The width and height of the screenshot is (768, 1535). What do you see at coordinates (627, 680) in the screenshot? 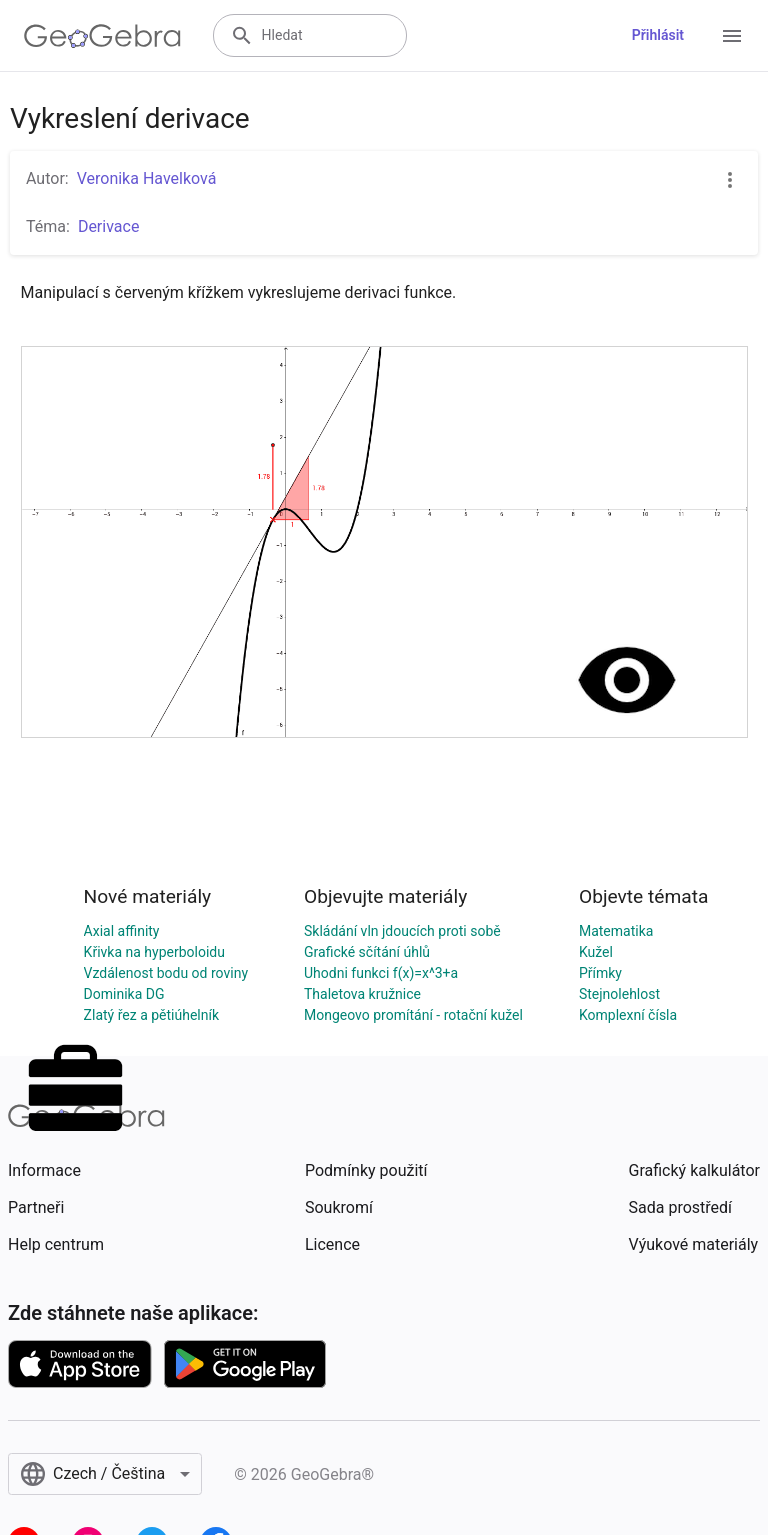
I see `view or preview content` at bounding box center [627, 680].